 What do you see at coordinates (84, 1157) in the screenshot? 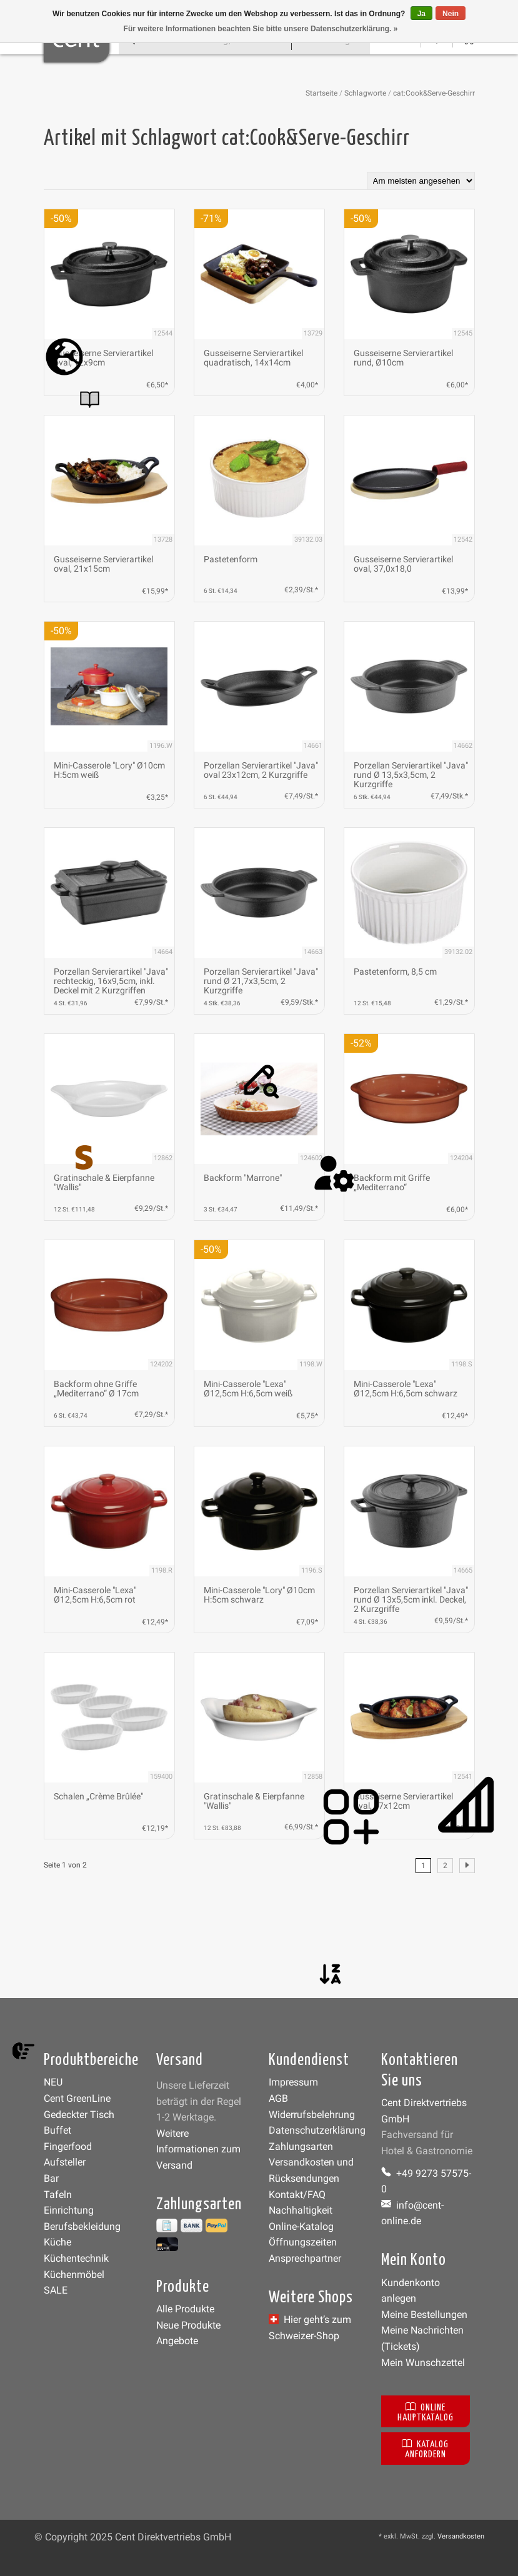
I see `stripe payment integration` at bounding box center [84, 1157].